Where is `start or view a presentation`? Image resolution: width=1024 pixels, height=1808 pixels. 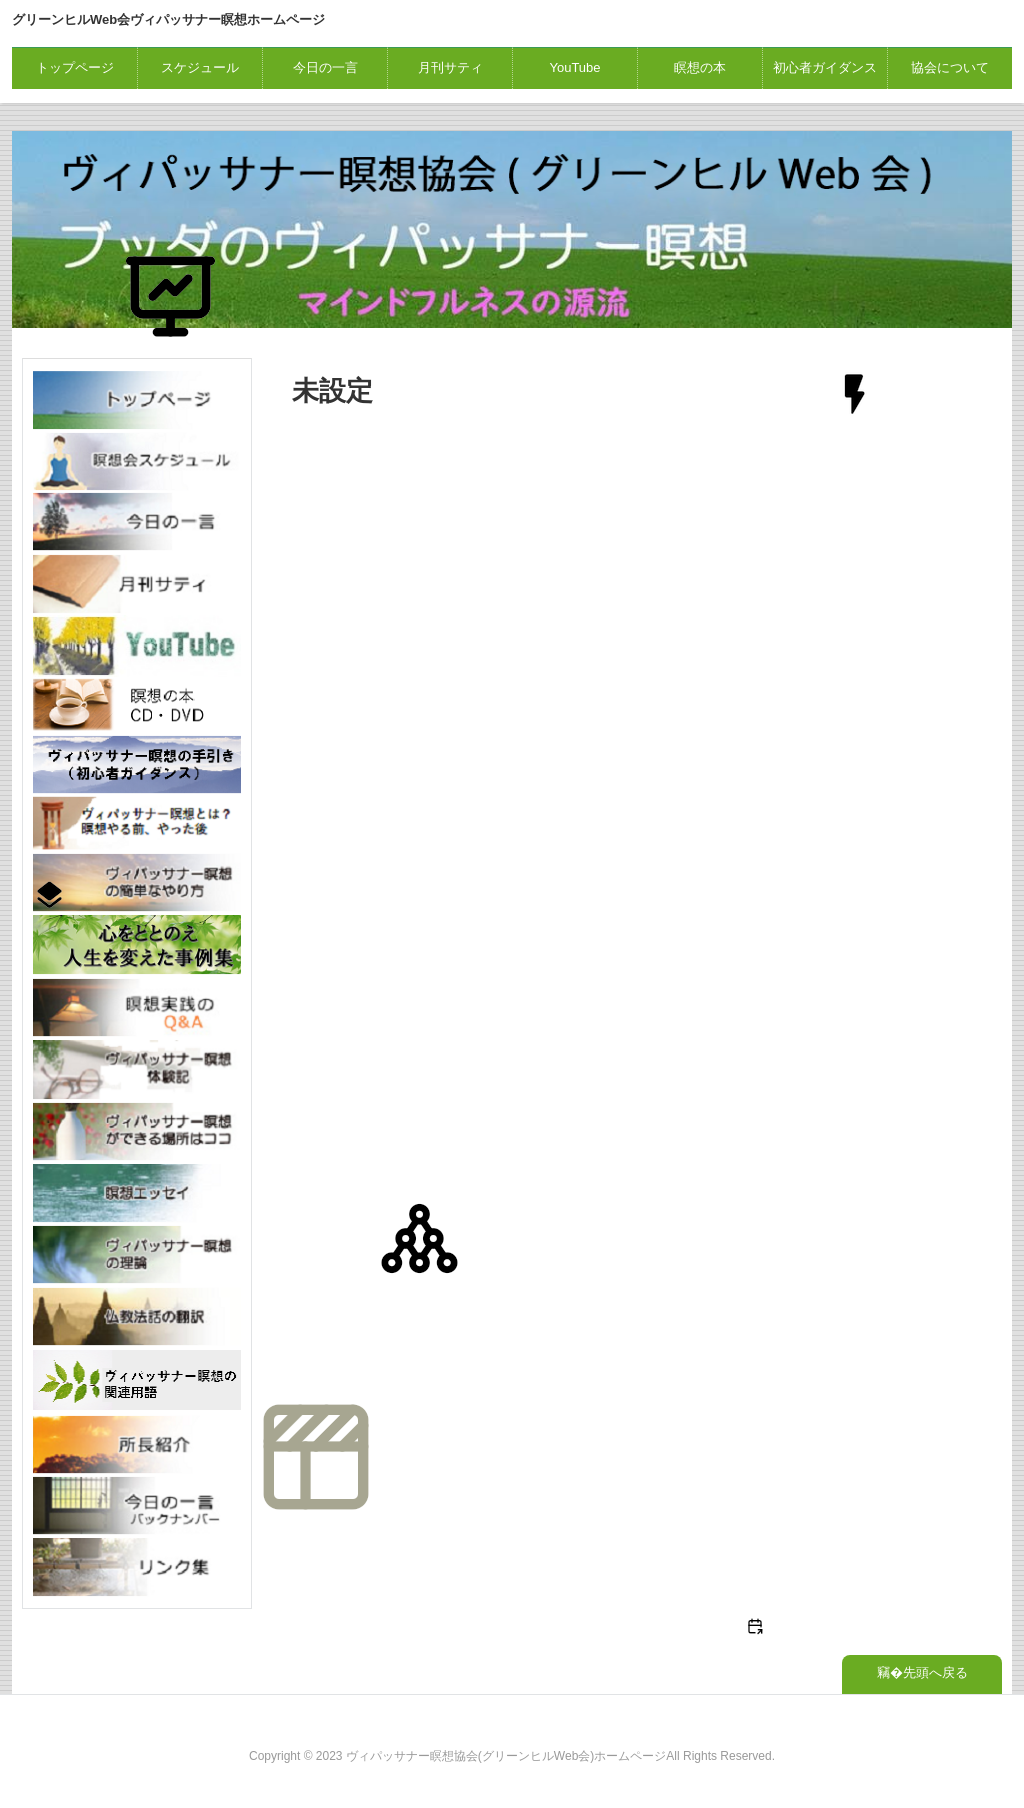 start or view a presentation is located at coordinates (170, 296).